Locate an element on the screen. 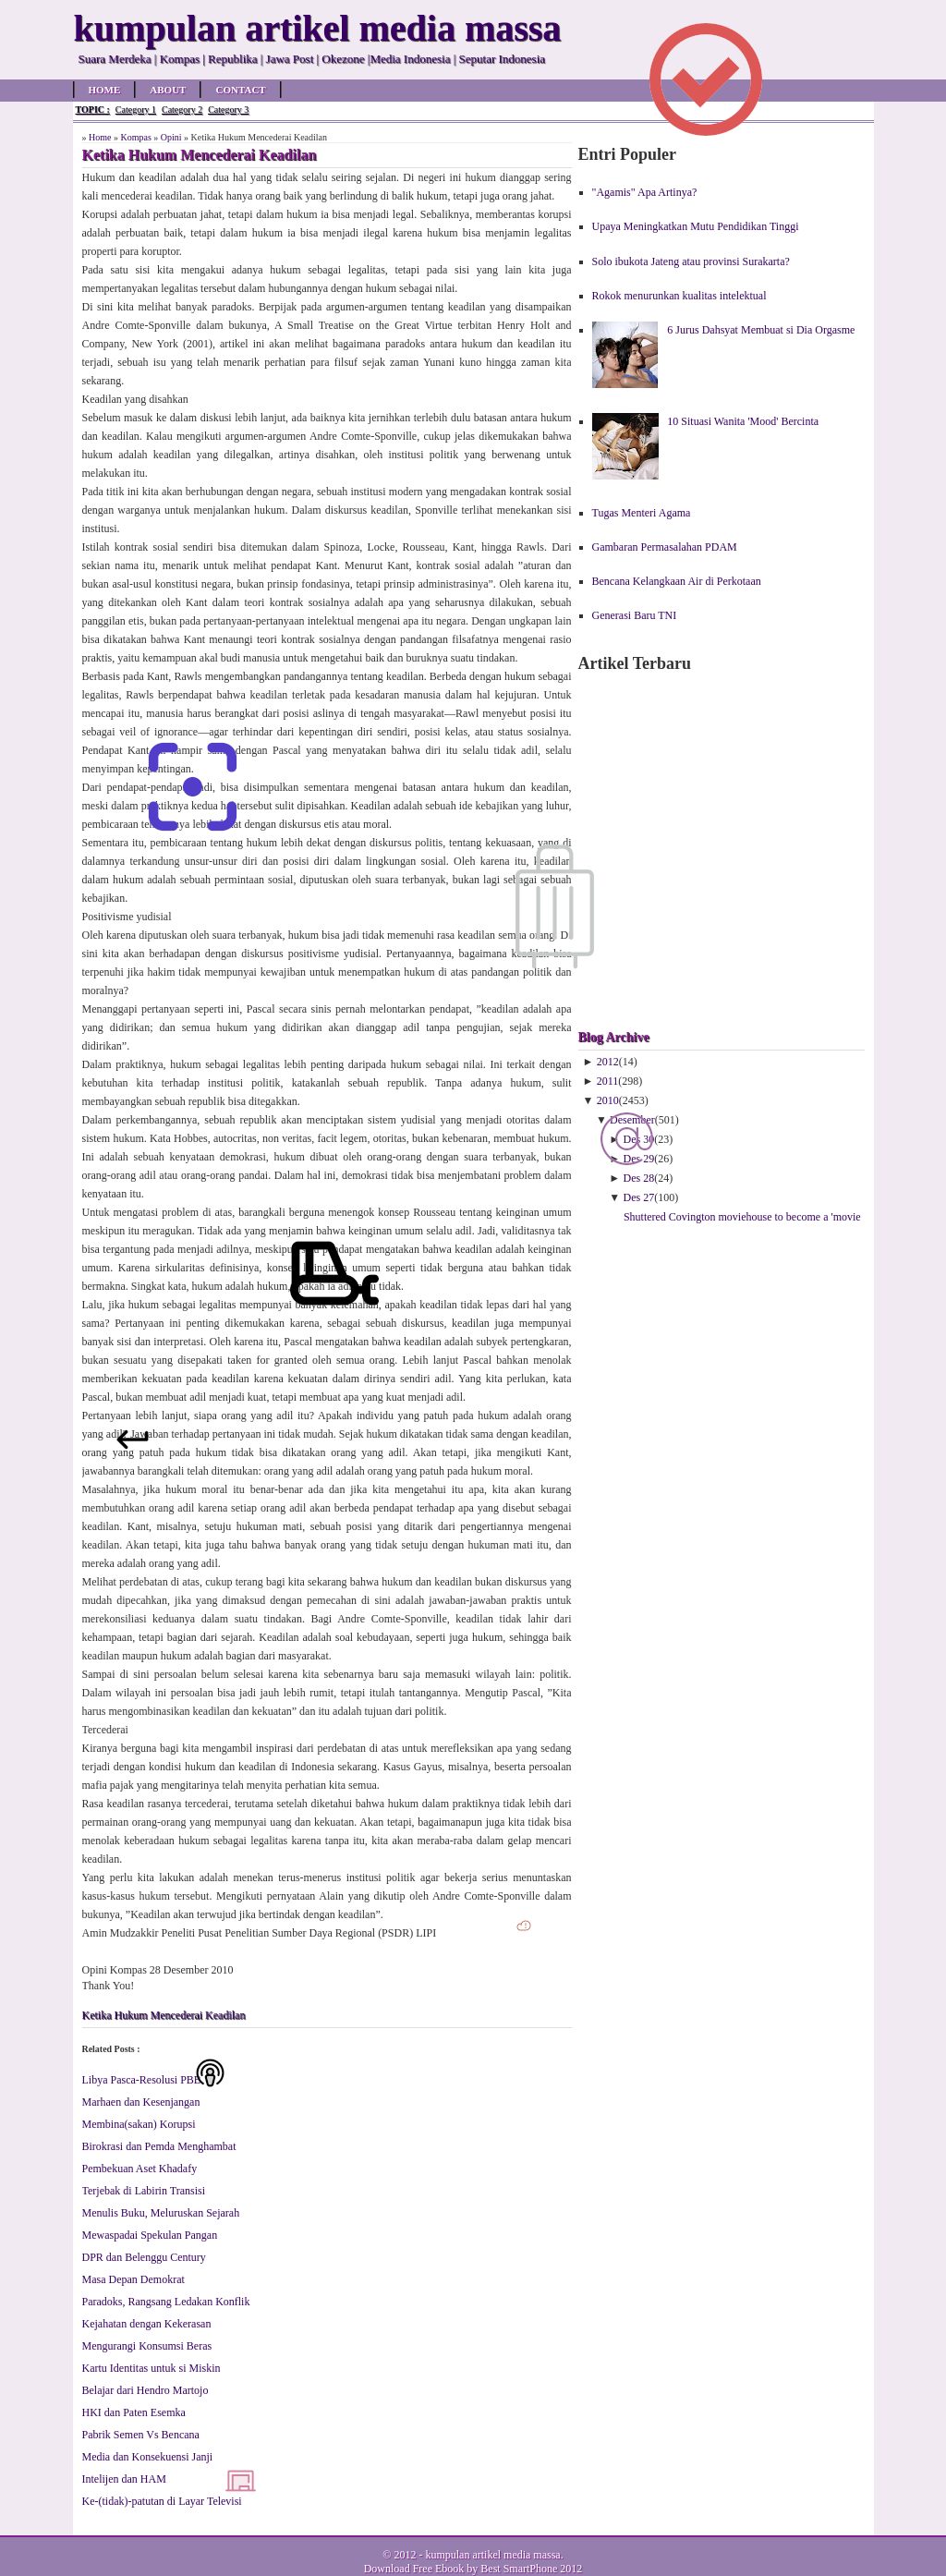  mention a user in a post or comment is located at coordinates (626, 1138).